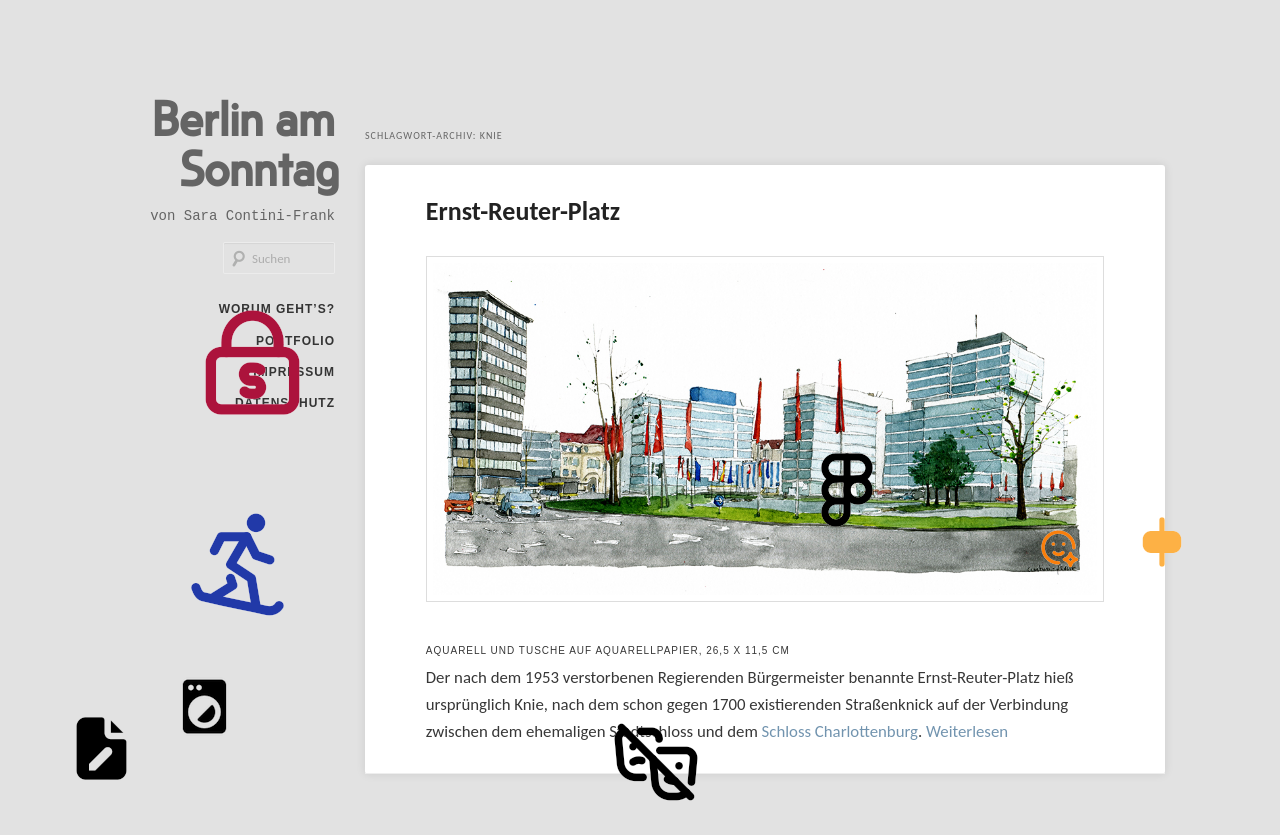  I want to click on edit this document, so click(101, 748).